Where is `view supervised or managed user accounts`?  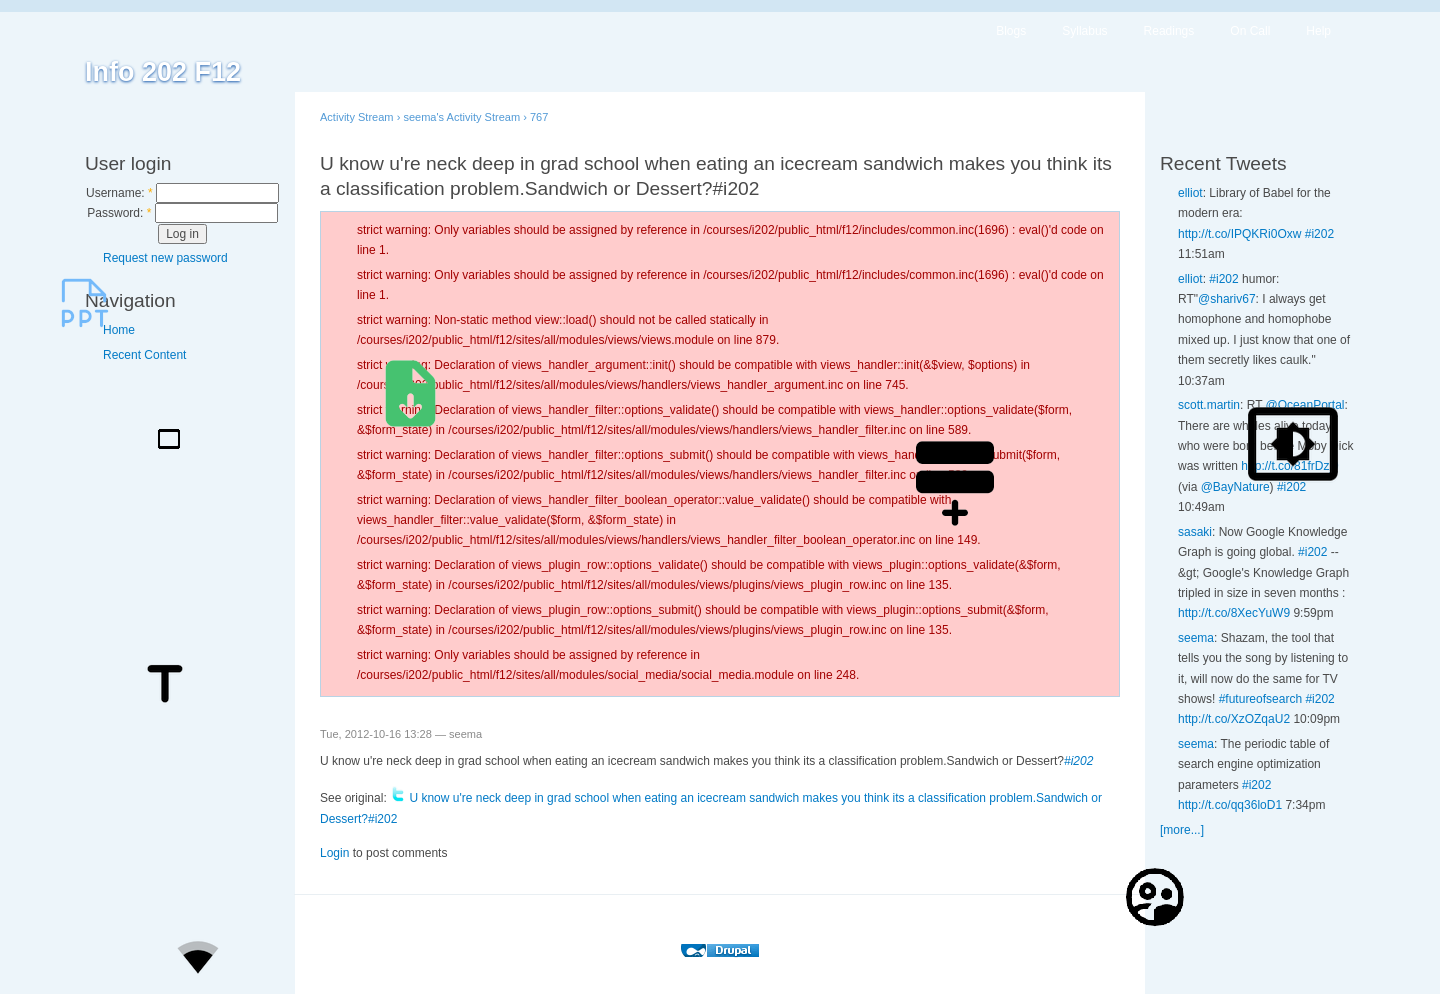 view supervised or managed user accounts is located at coordinates (1155, 897).